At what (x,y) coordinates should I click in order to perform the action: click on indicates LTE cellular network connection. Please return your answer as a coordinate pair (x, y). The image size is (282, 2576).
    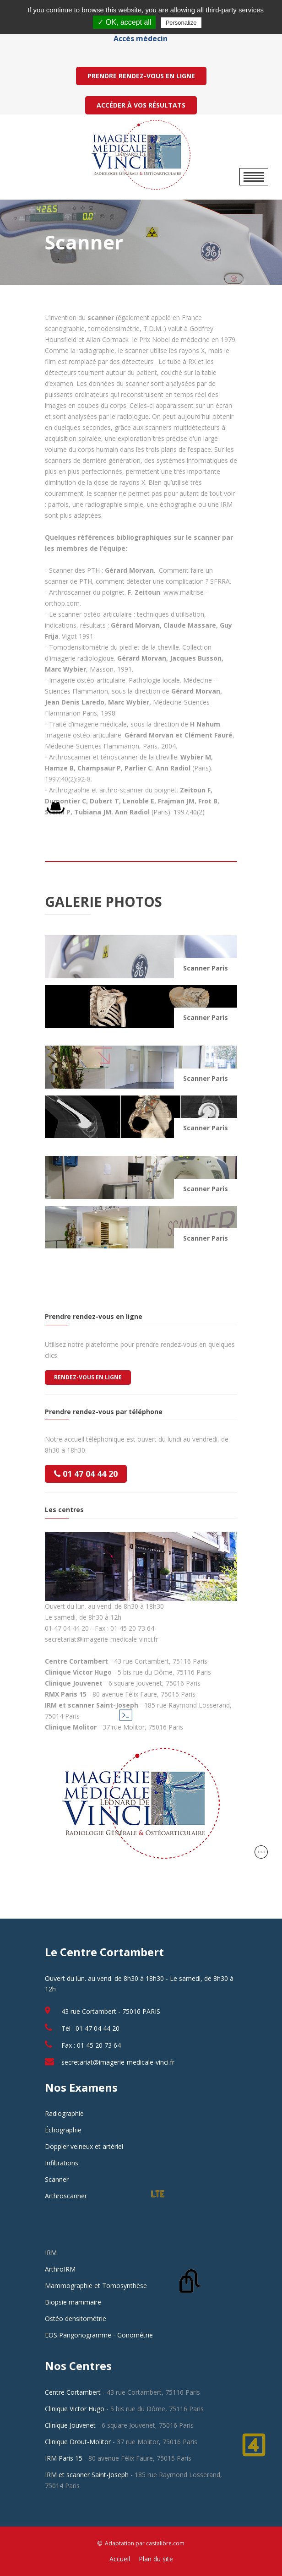
    Looking at the image, I should click on (157, 2194).